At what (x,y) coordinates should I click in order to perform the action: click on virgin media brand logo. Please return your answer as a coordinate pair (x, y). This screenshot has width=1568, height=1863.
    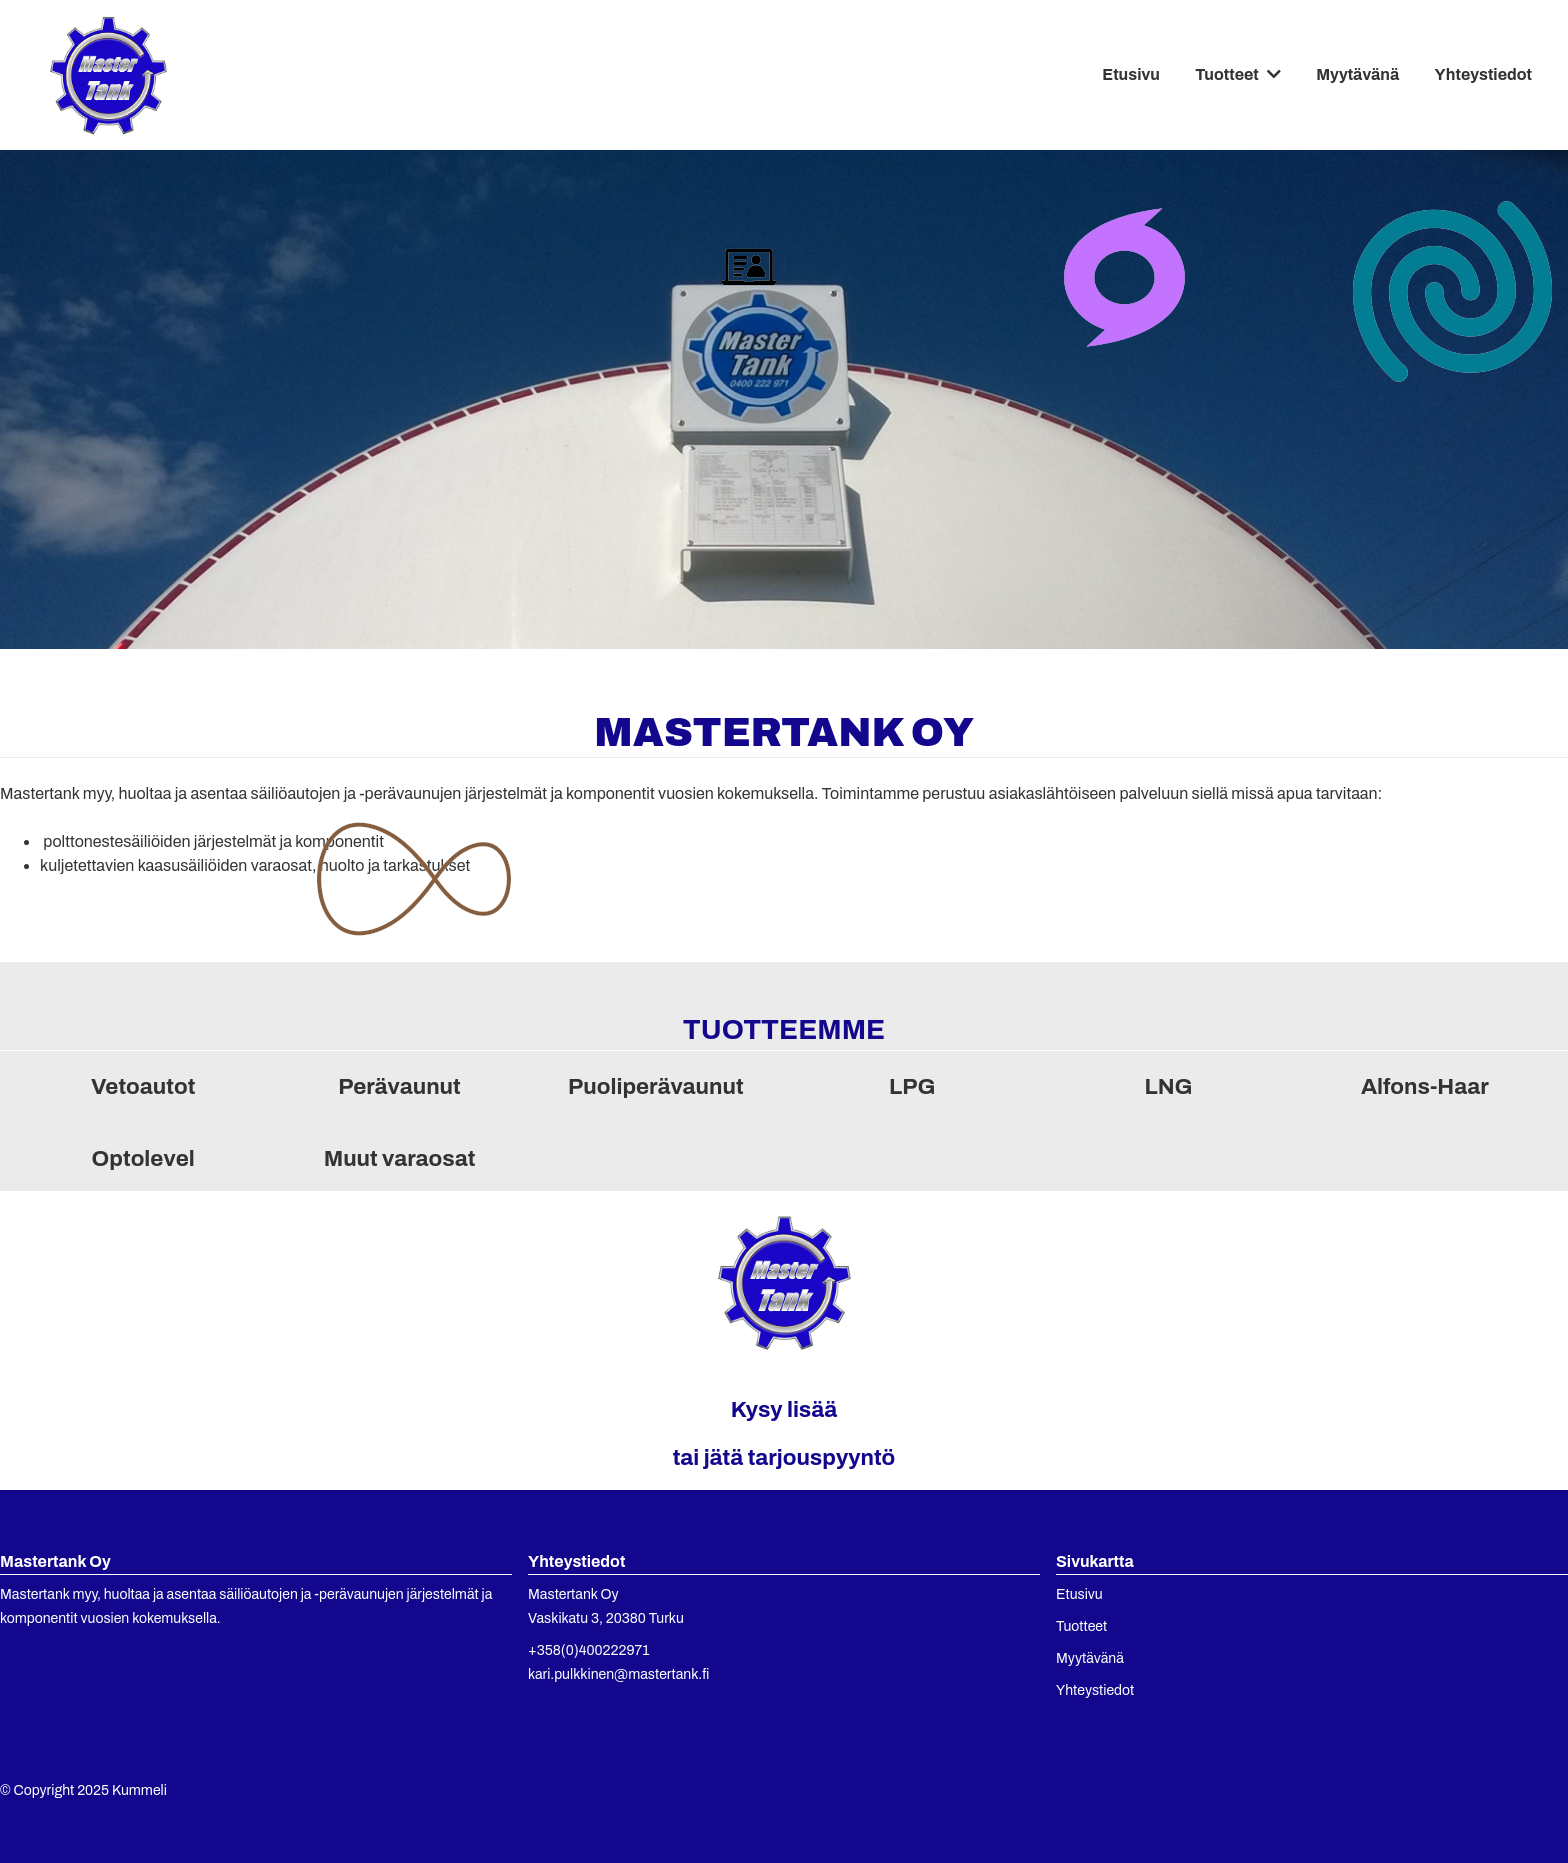
    Looking at the image, I should click on (414, 879).